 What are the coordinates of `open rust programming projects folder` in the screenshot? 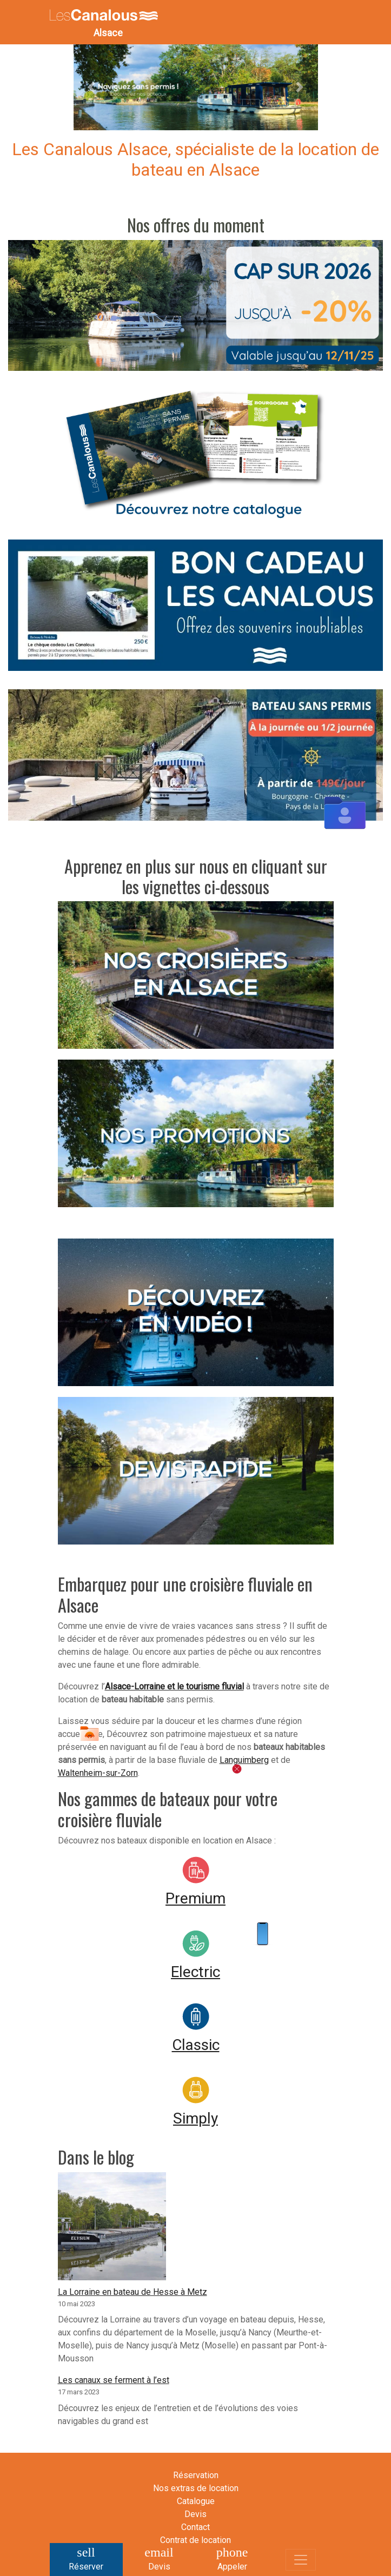 It's located at (89, 1734).